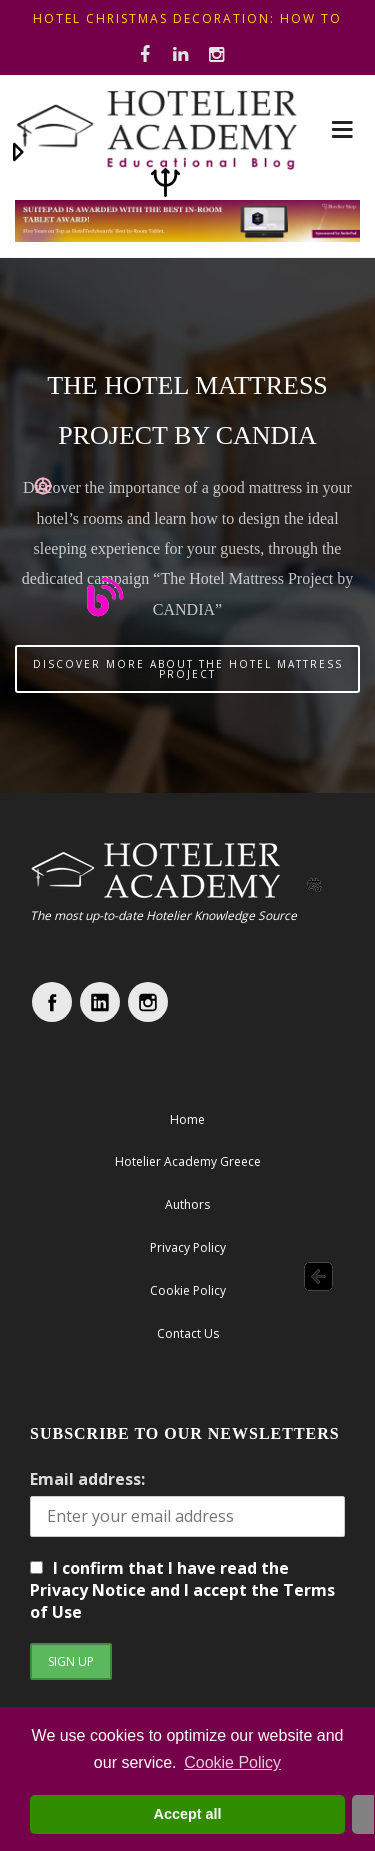 The image size is (375, 1851). Describe the element at coordinates (314, 884) in the screenshot. I see `add item to favorites from cart` at that location.